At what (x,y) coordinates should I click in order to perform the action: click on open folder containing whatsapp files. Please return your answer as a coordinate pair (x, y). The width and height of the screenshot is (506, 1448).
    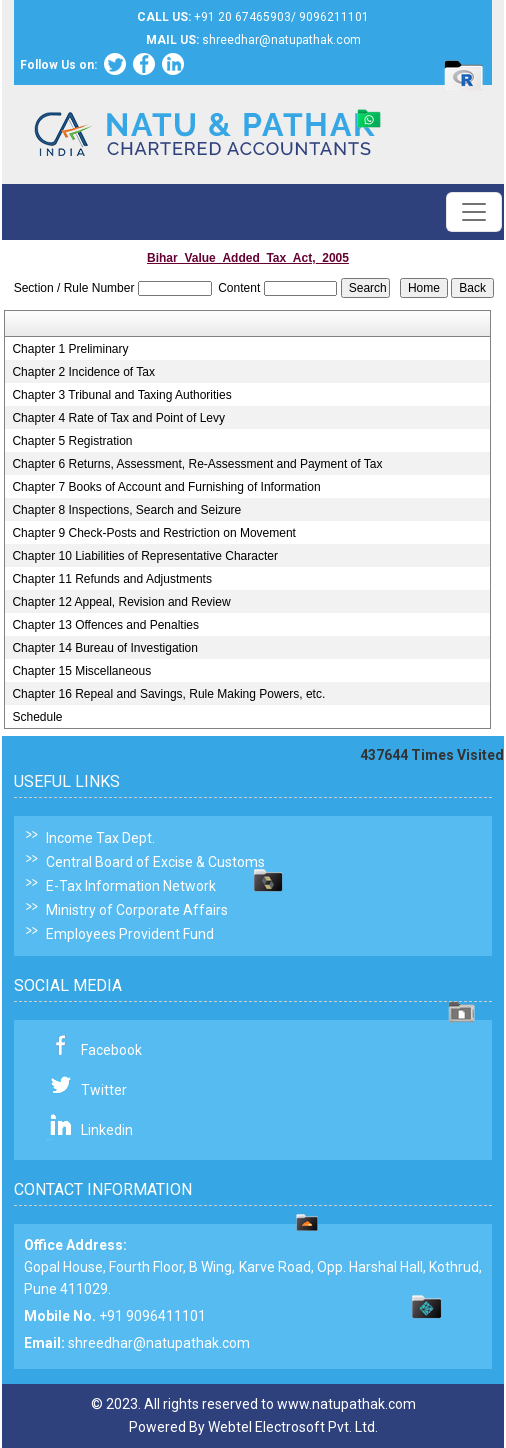
    Looking at the image, I should click on (369, 119).